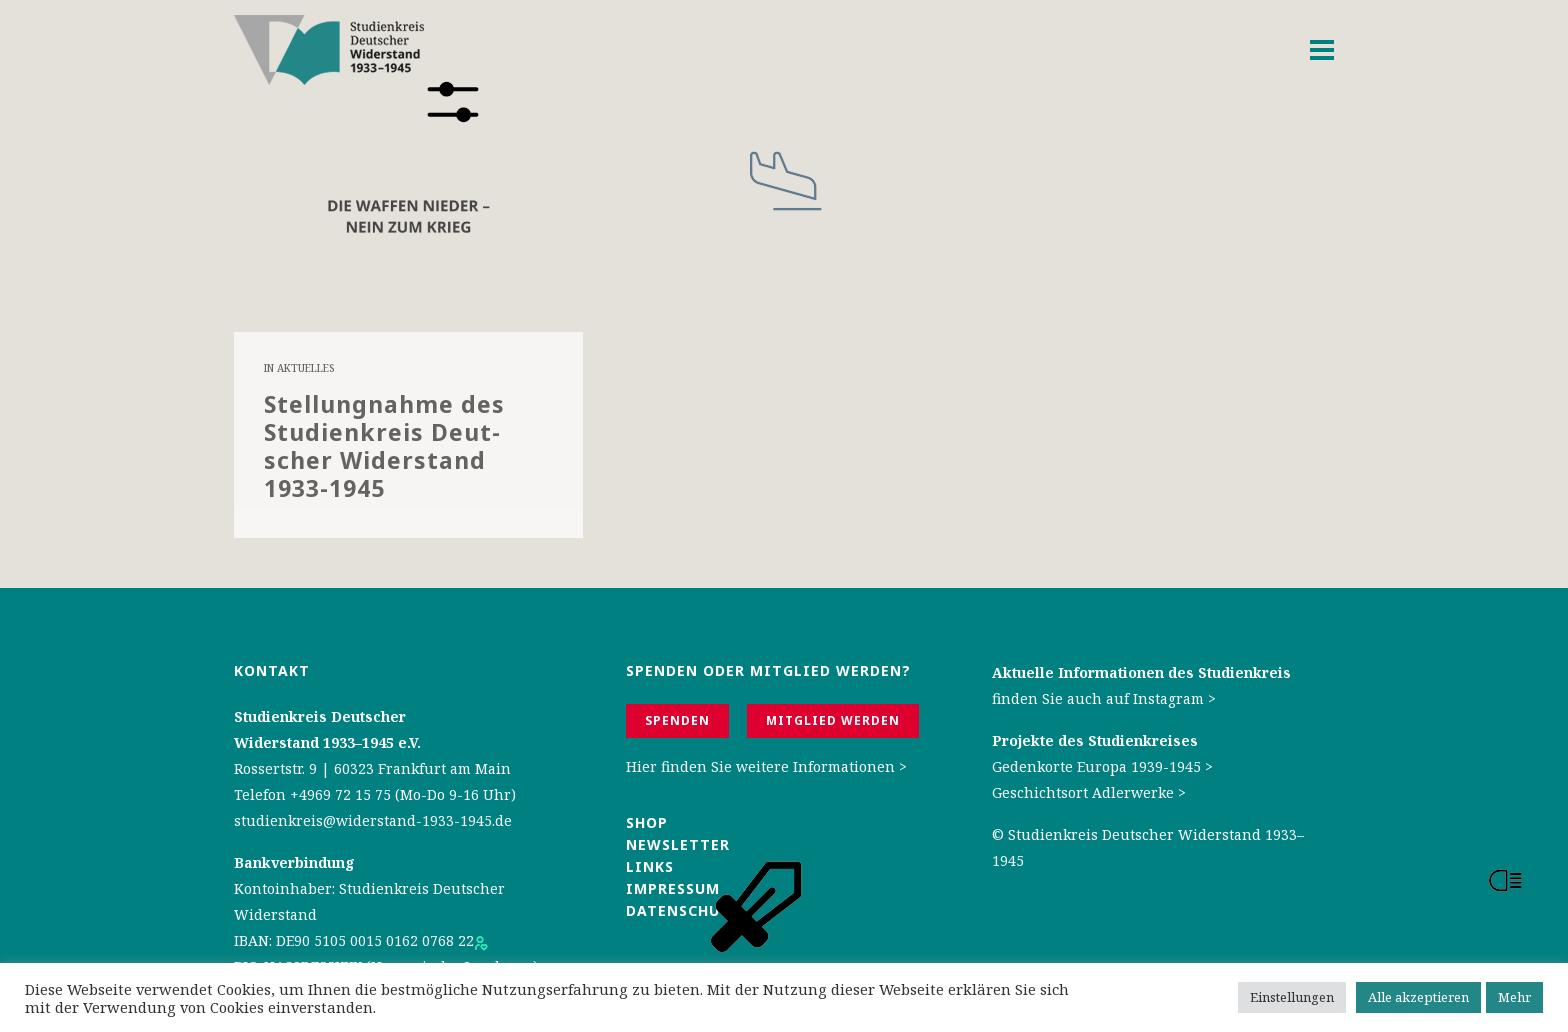  What do you see at coordinates (480, 943) in the screenshot?
I see `add user to favorites` at bounding box center [480, 943].